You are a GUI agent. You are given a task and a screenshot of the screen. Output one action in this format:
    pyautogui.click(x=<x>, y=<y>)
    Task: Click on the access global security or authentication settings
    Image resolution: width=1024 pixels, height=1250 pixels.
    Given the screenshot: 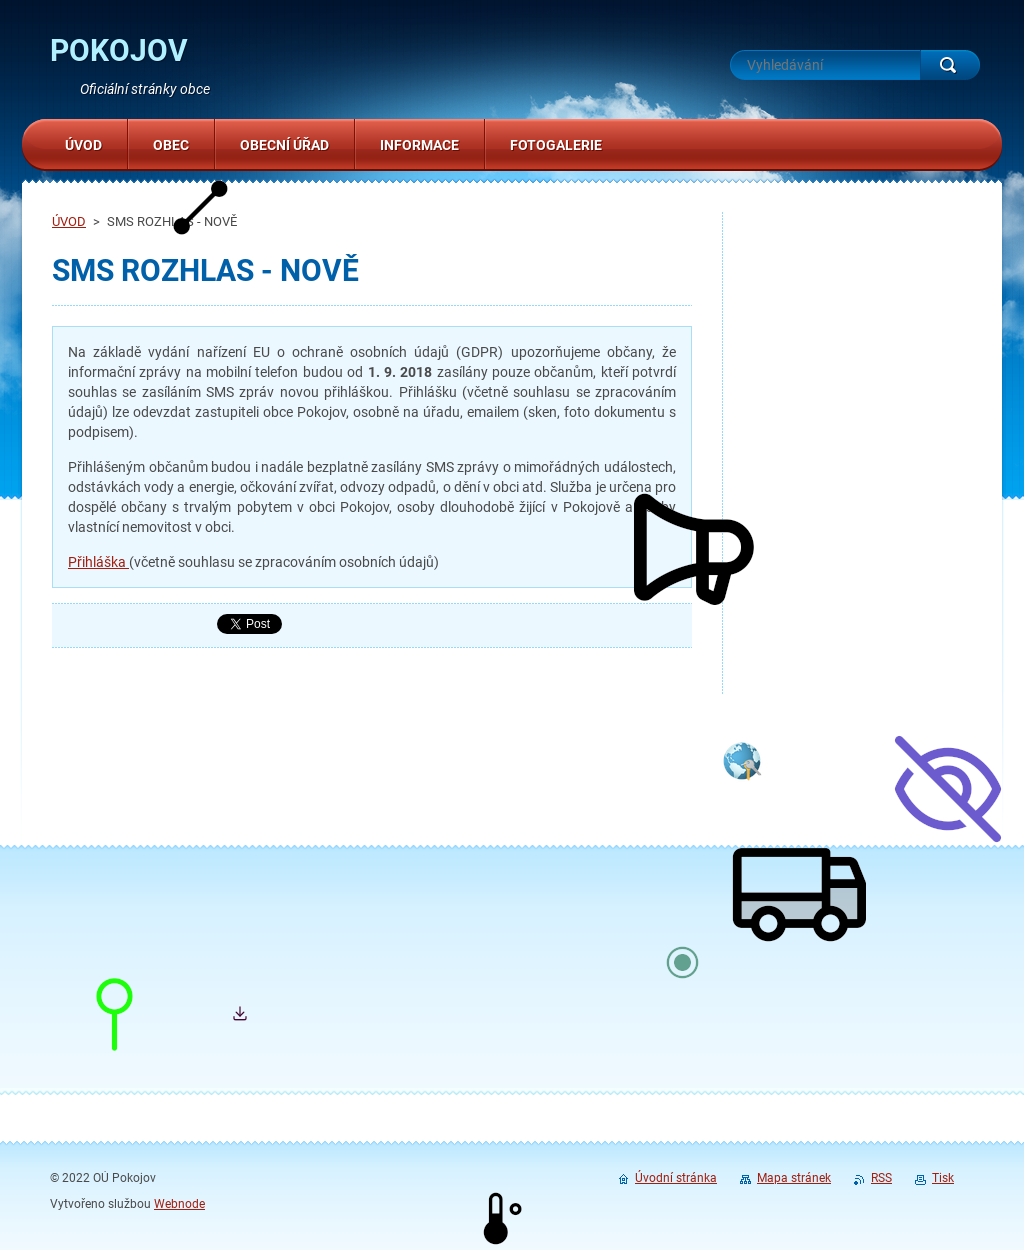 What is the action you would take?
    pyautogui.click(x=742, y=761)
    